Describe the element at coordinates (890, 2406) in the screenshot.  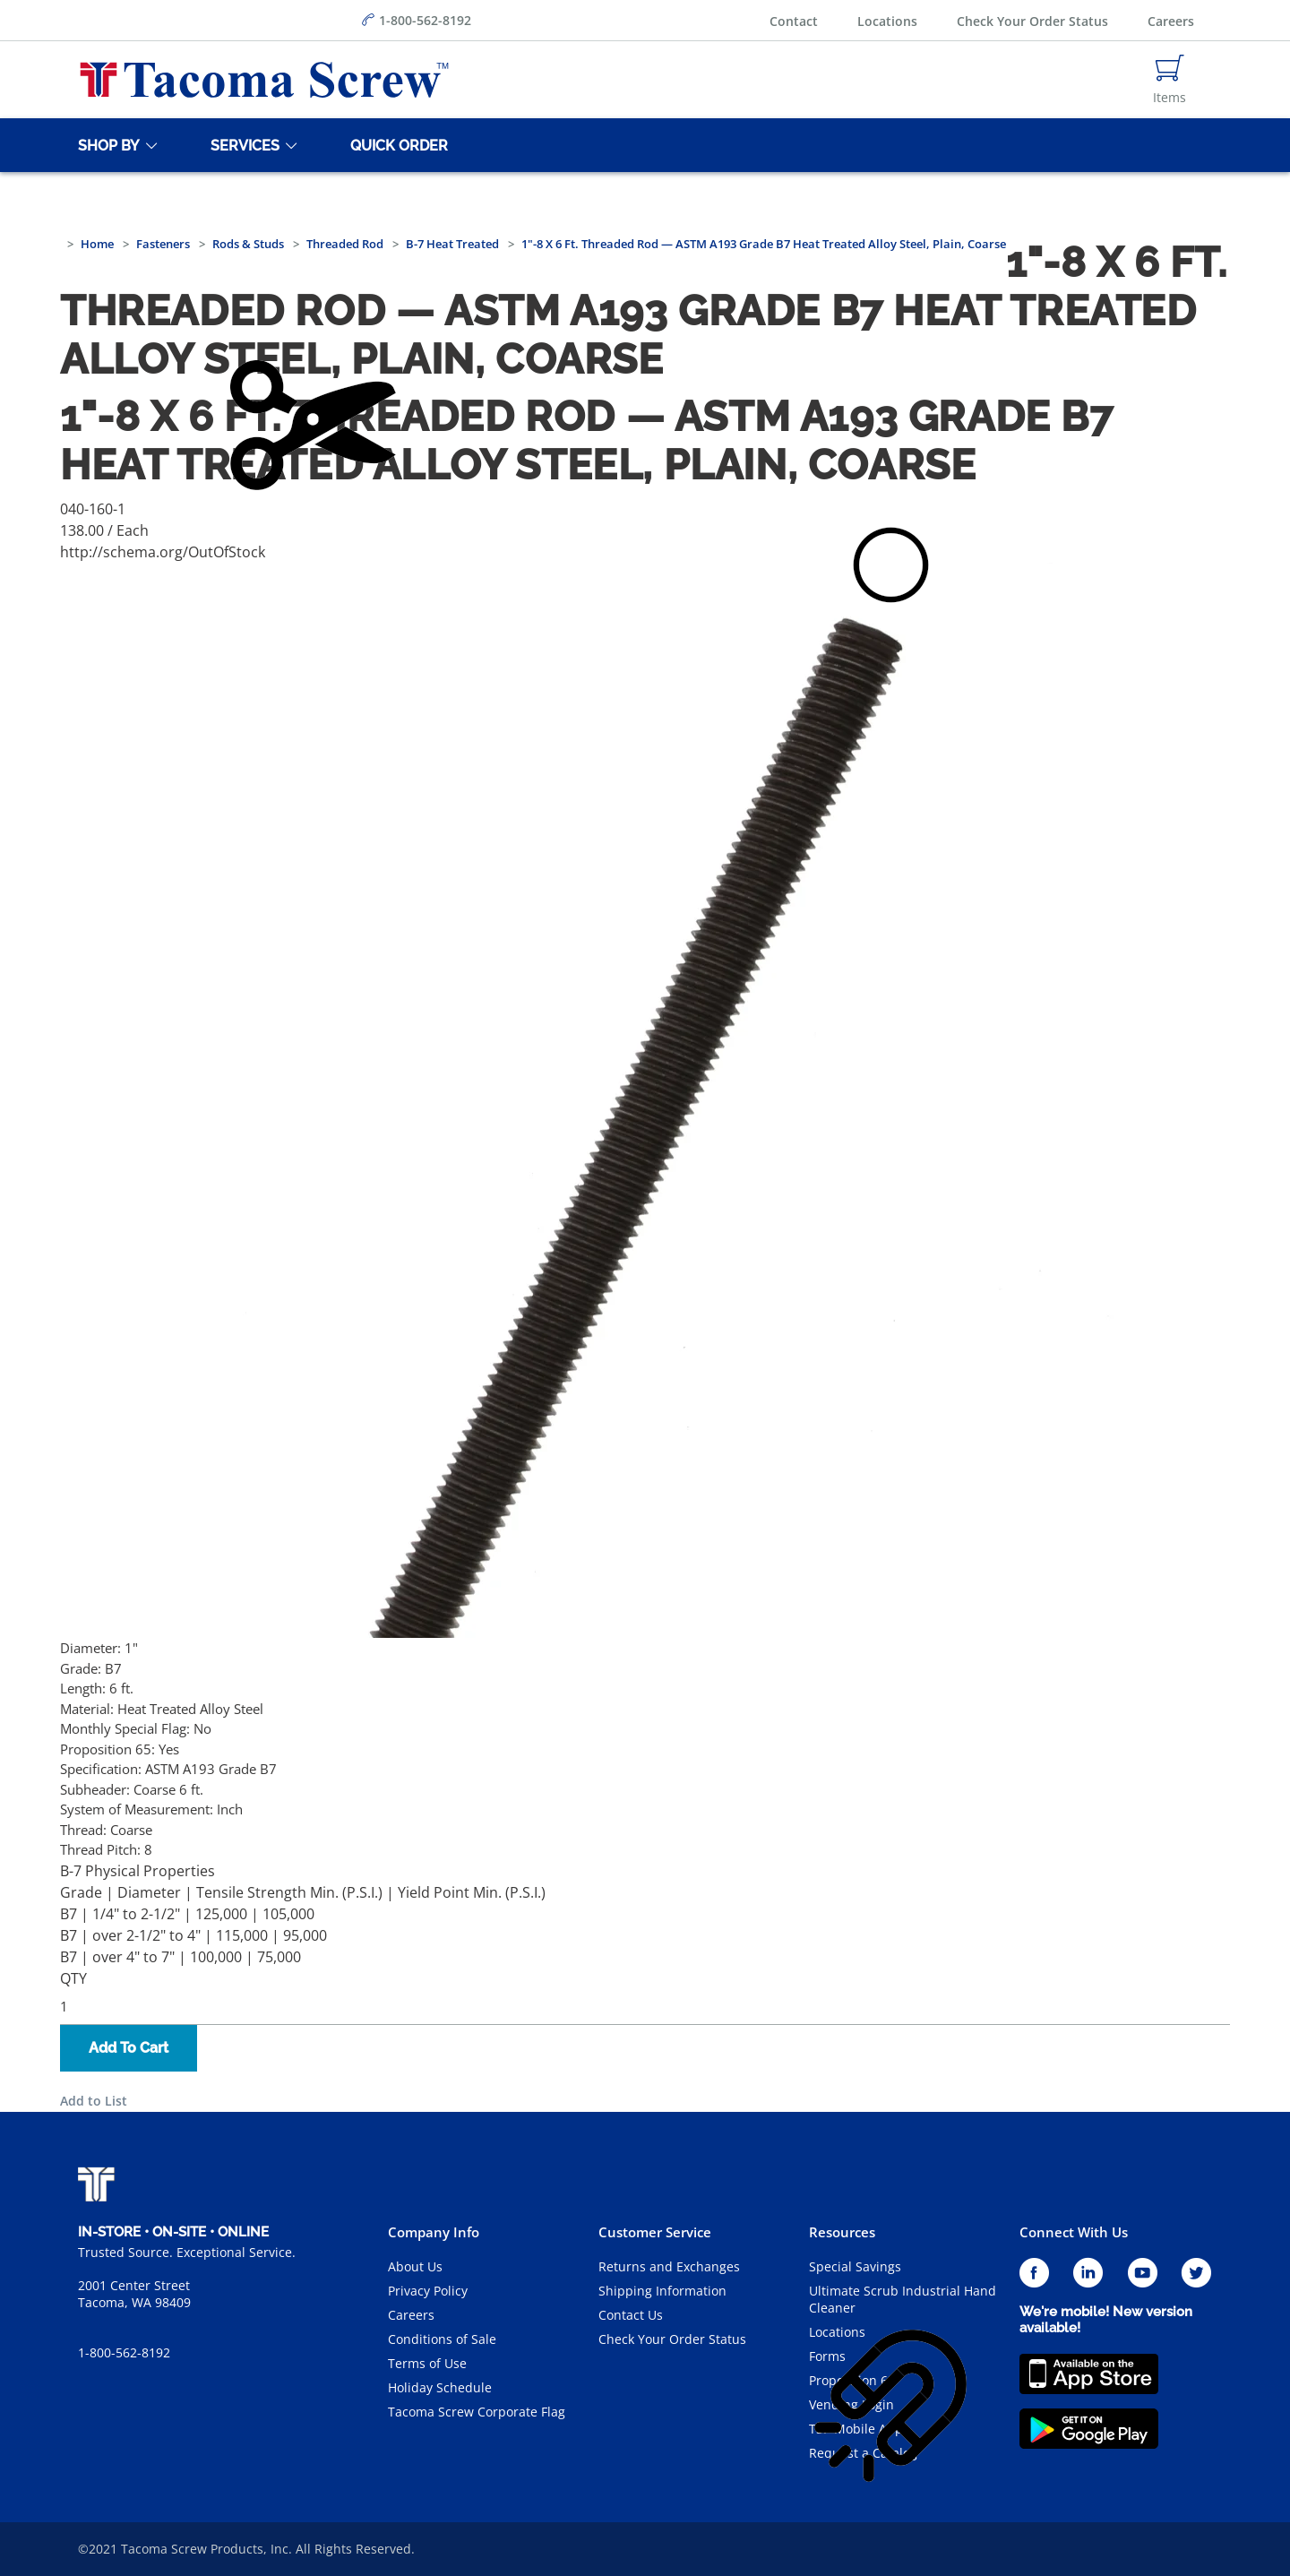
I see `attract or pull related items together` at that location.